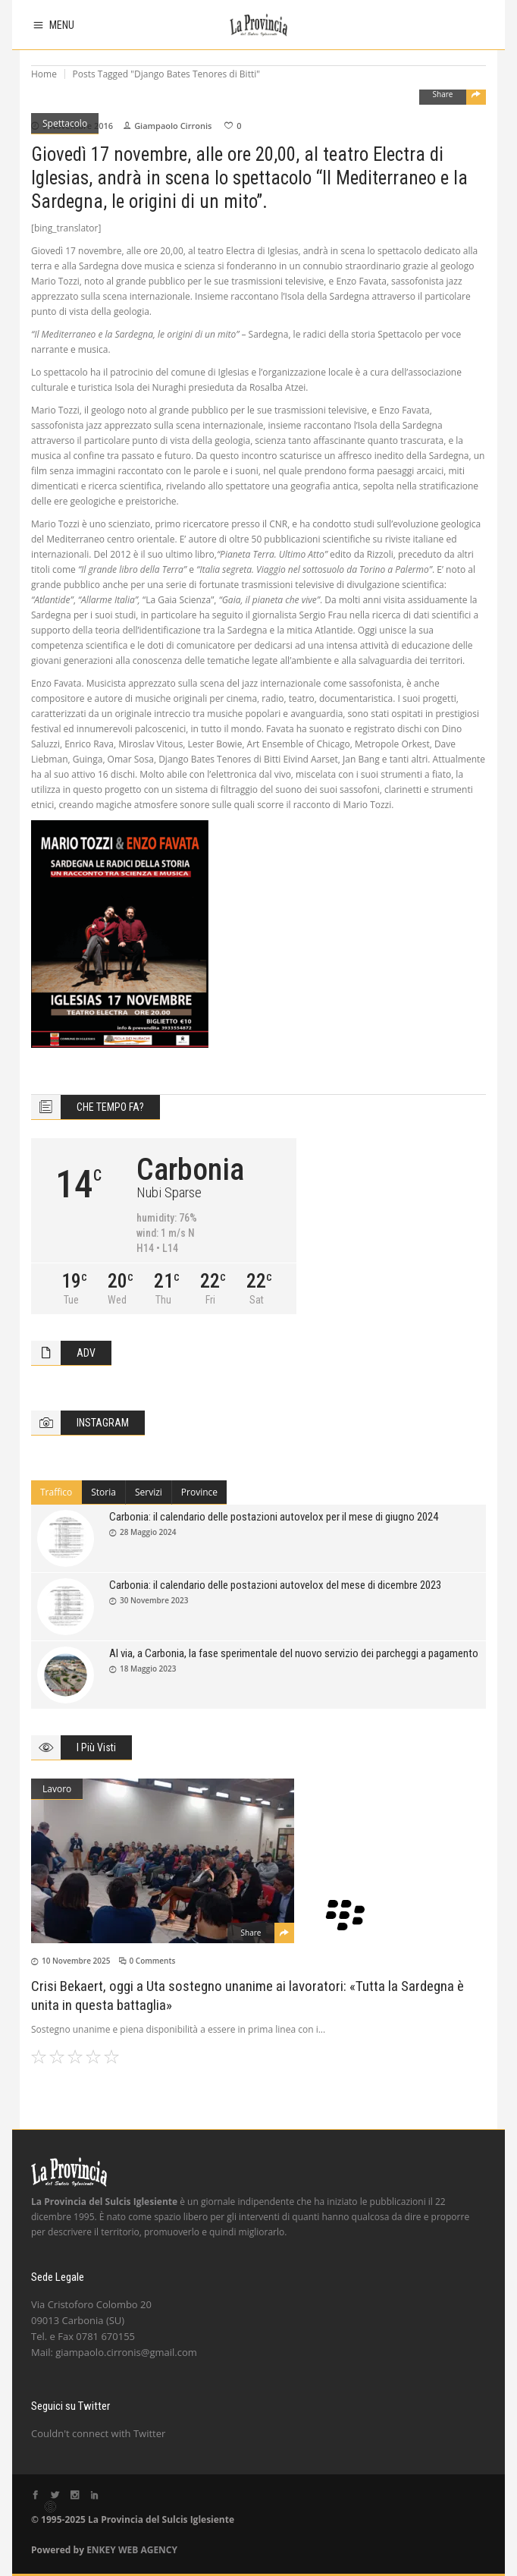  I want to click on BlackBerry brand logo, so click(346, 1915).